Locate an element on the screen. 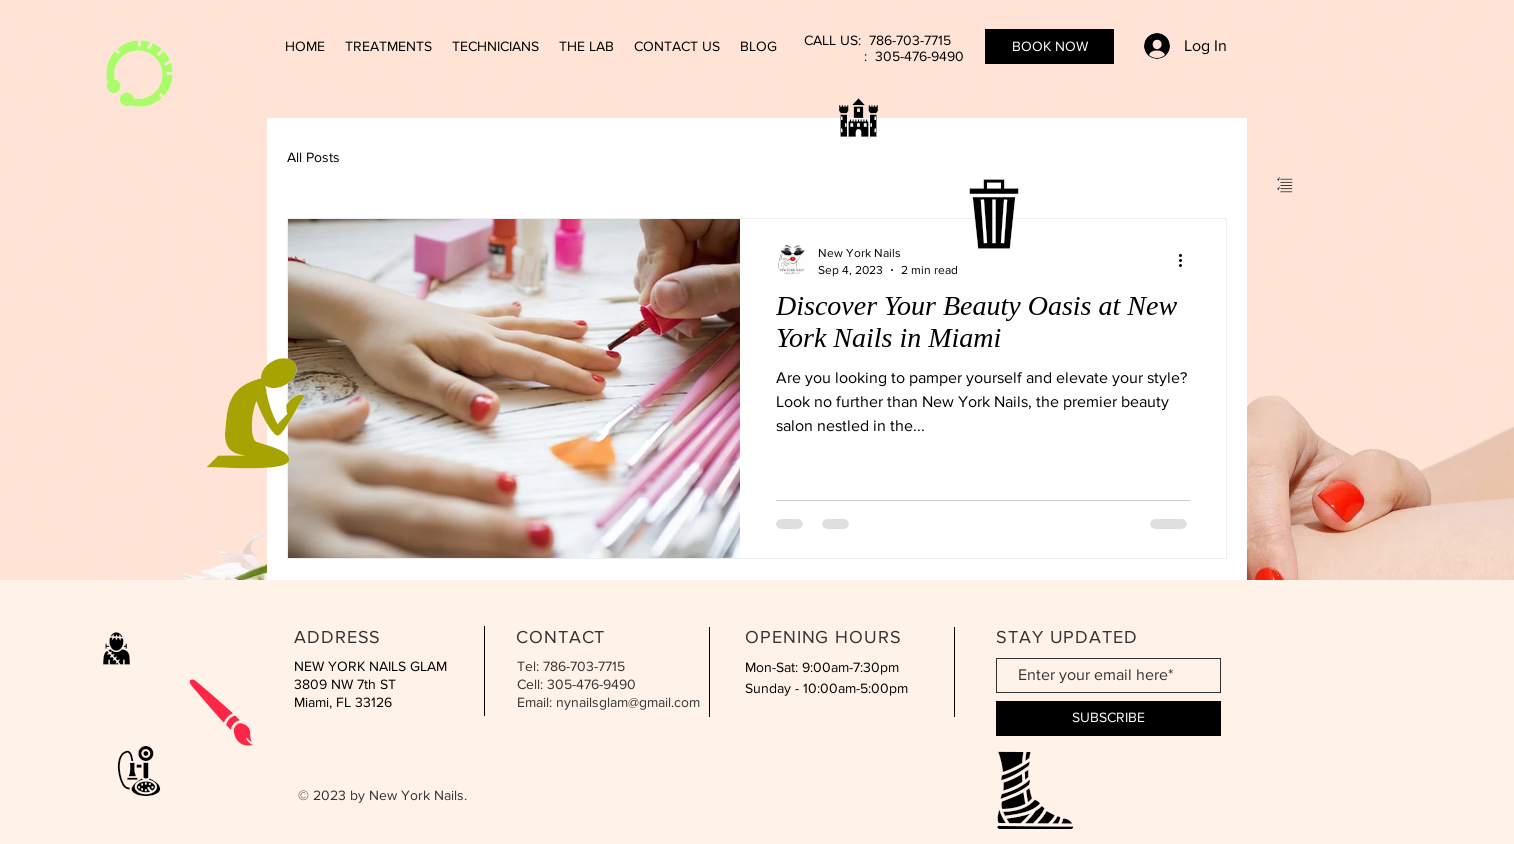 This screenshot has height=844, width=1514. browse sandals or summer footwear is located at coordinates (1035, 791).